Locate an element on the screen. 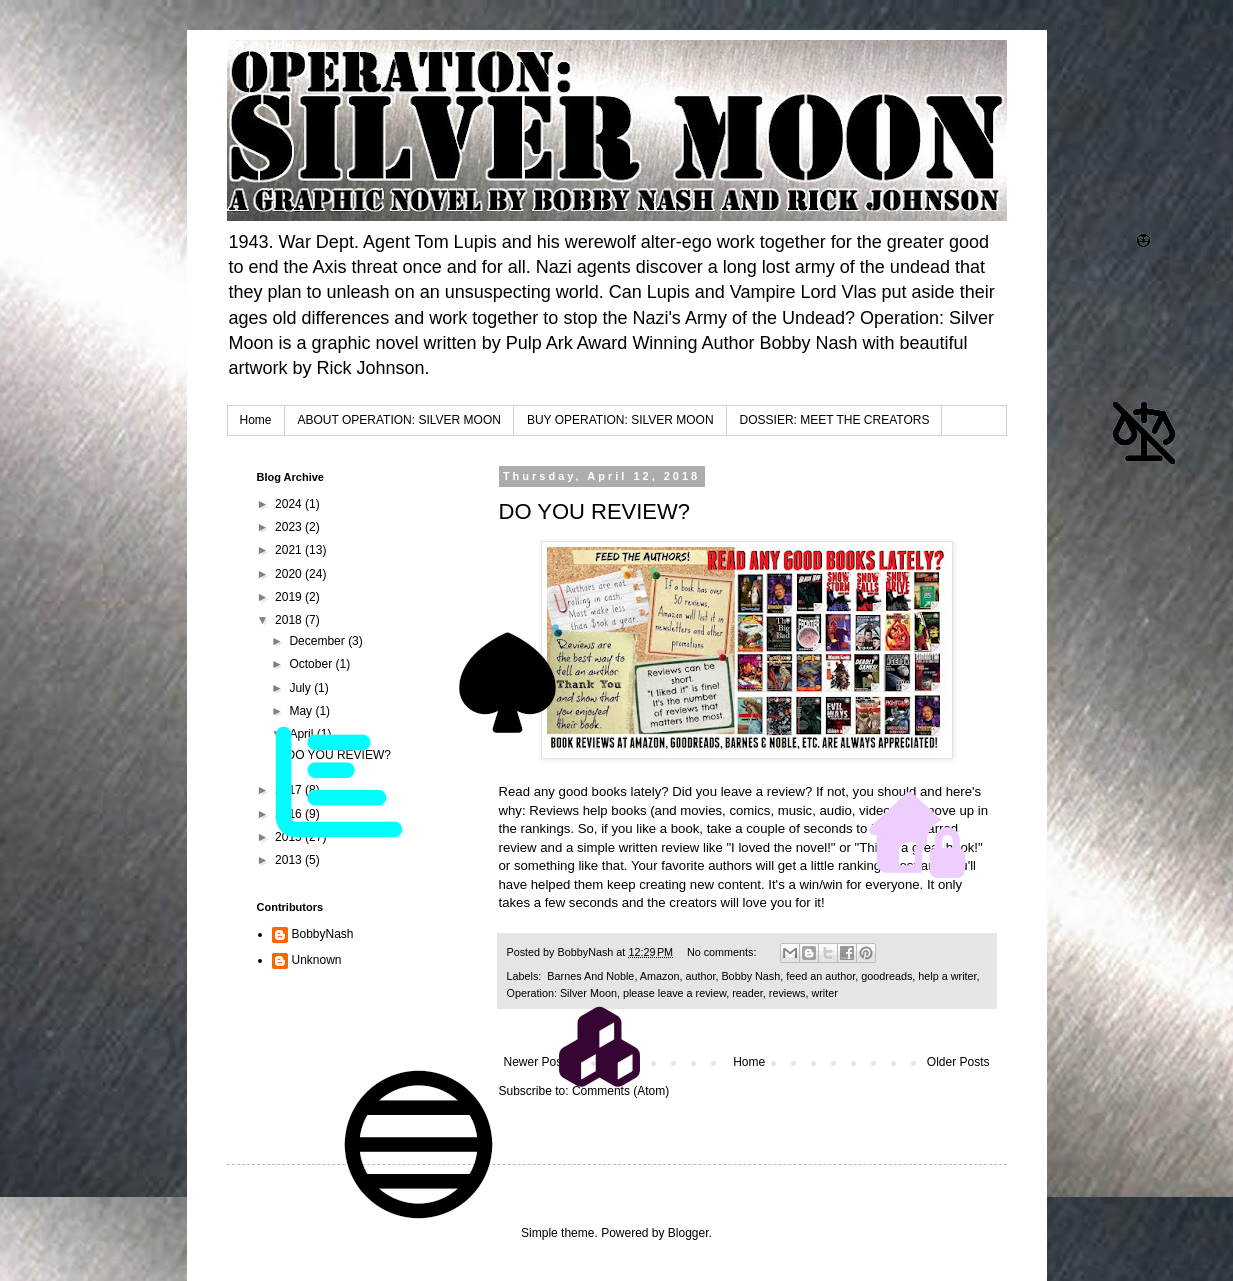  play card games or access a cards app is located at coordinates (507, 684).